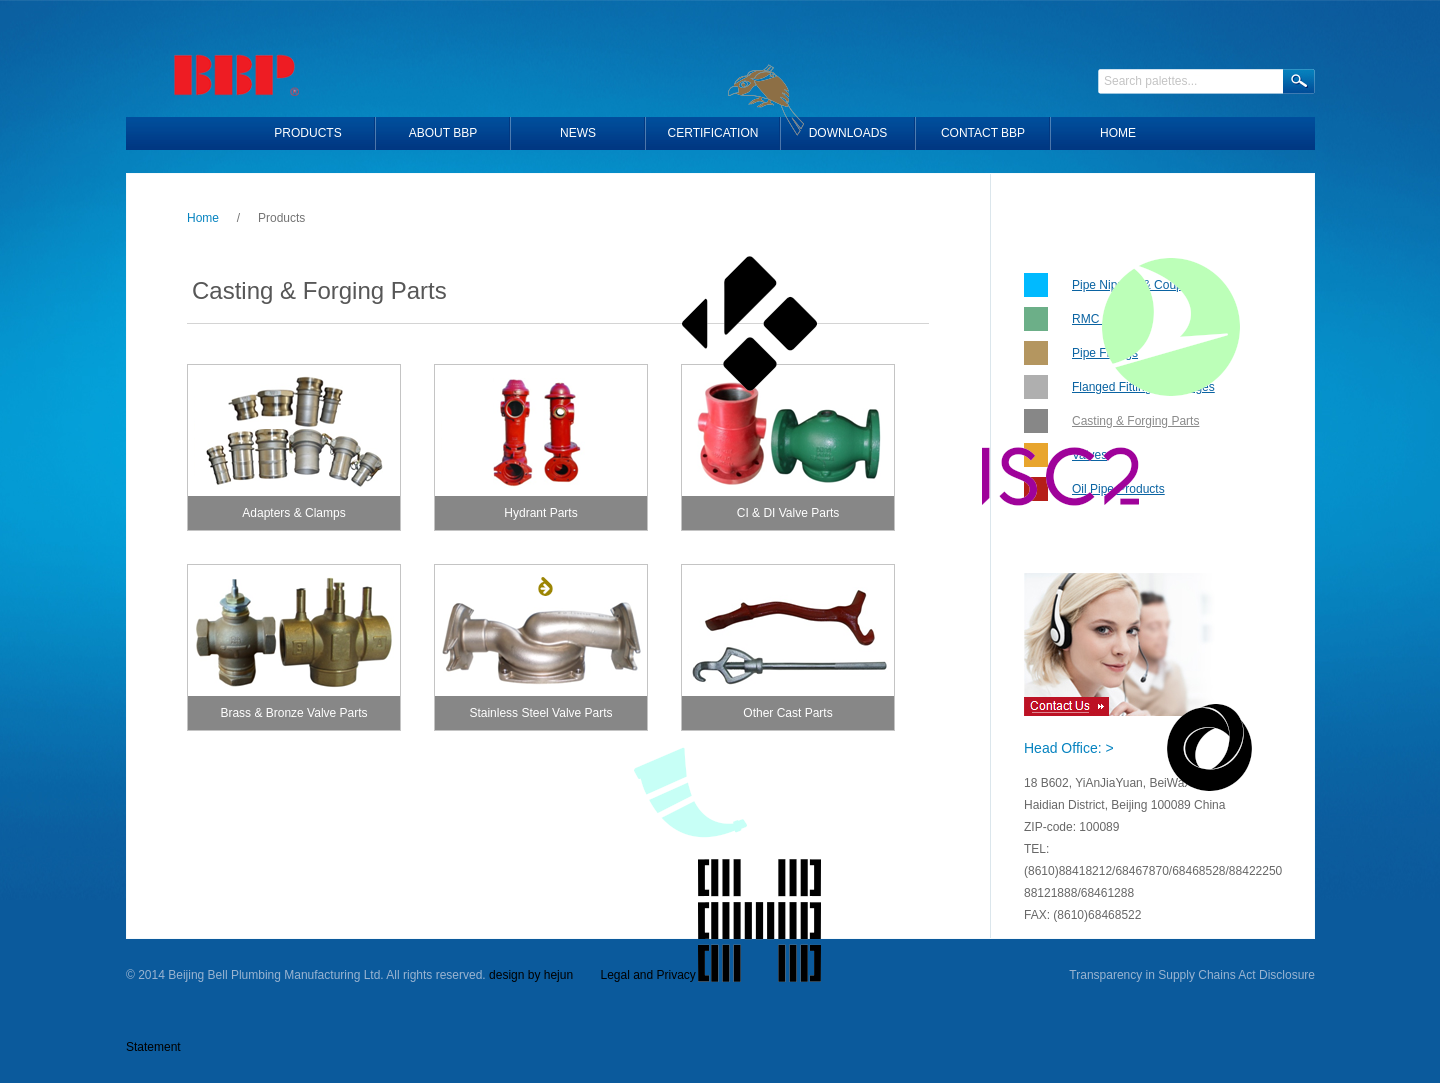  What do you see at coordinates (749, 323) in the screenshot?
I see `open kodi media center app` at bounding box center [749, 323].